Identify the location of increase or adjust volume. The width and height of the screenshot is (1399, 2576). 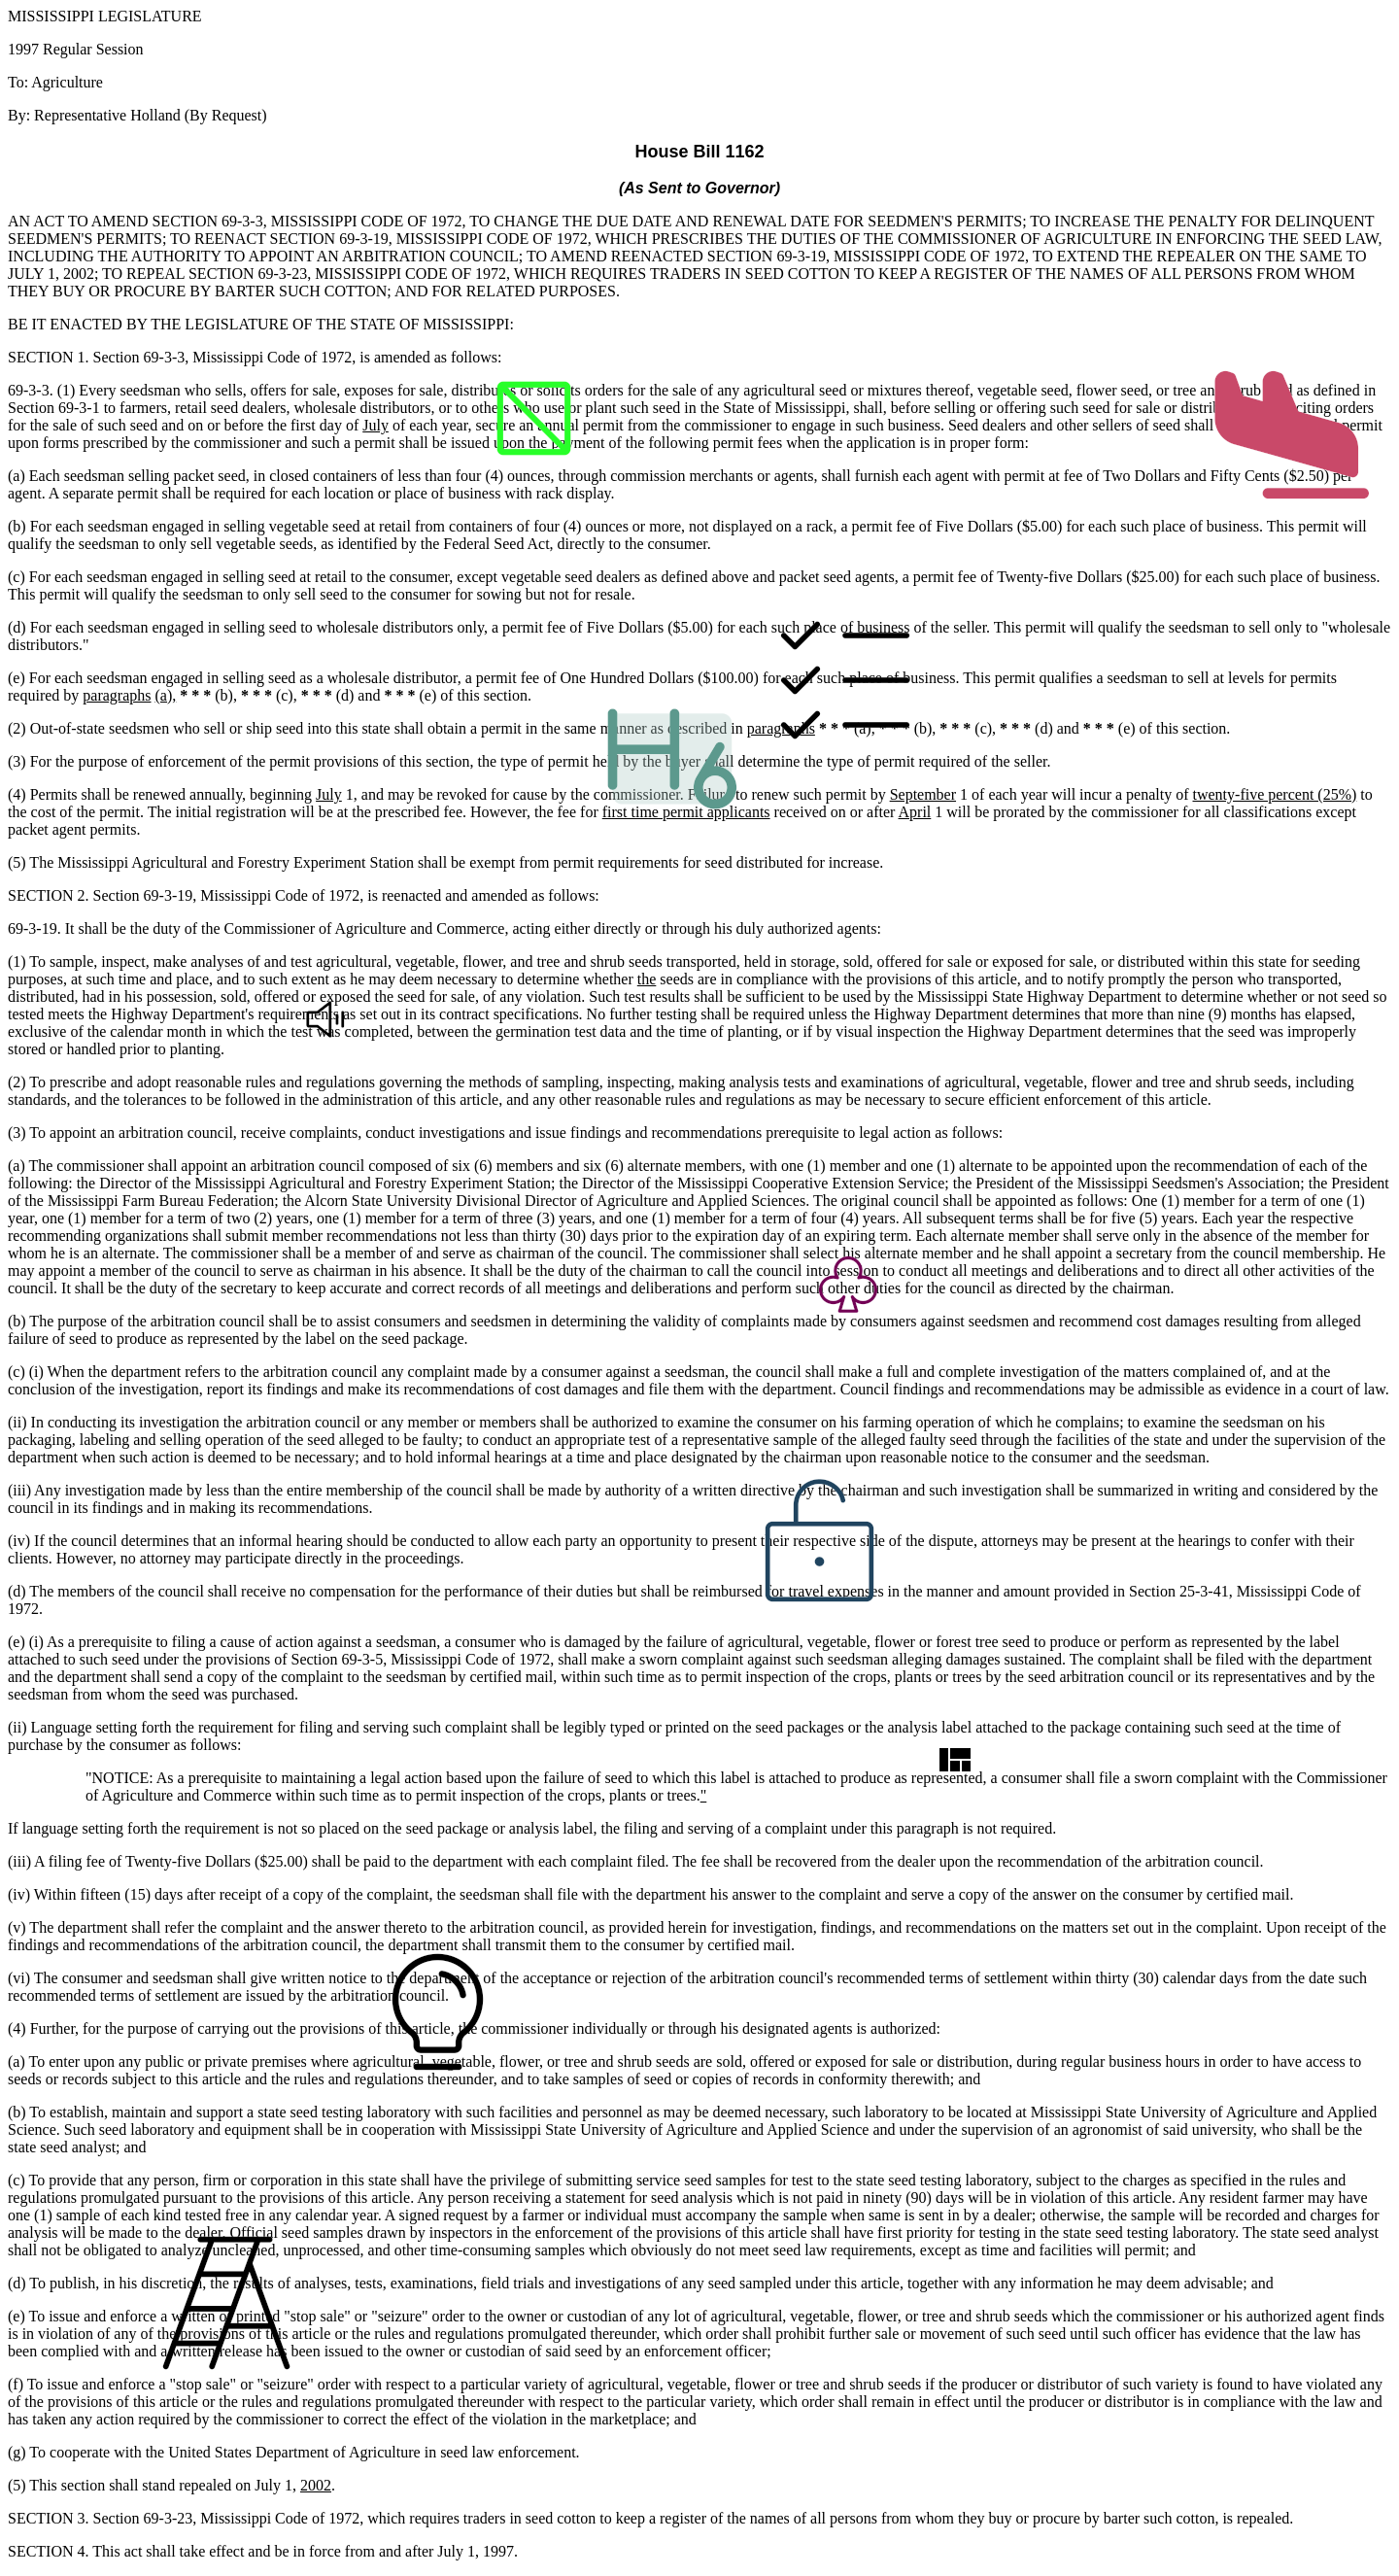
(324, 1019).